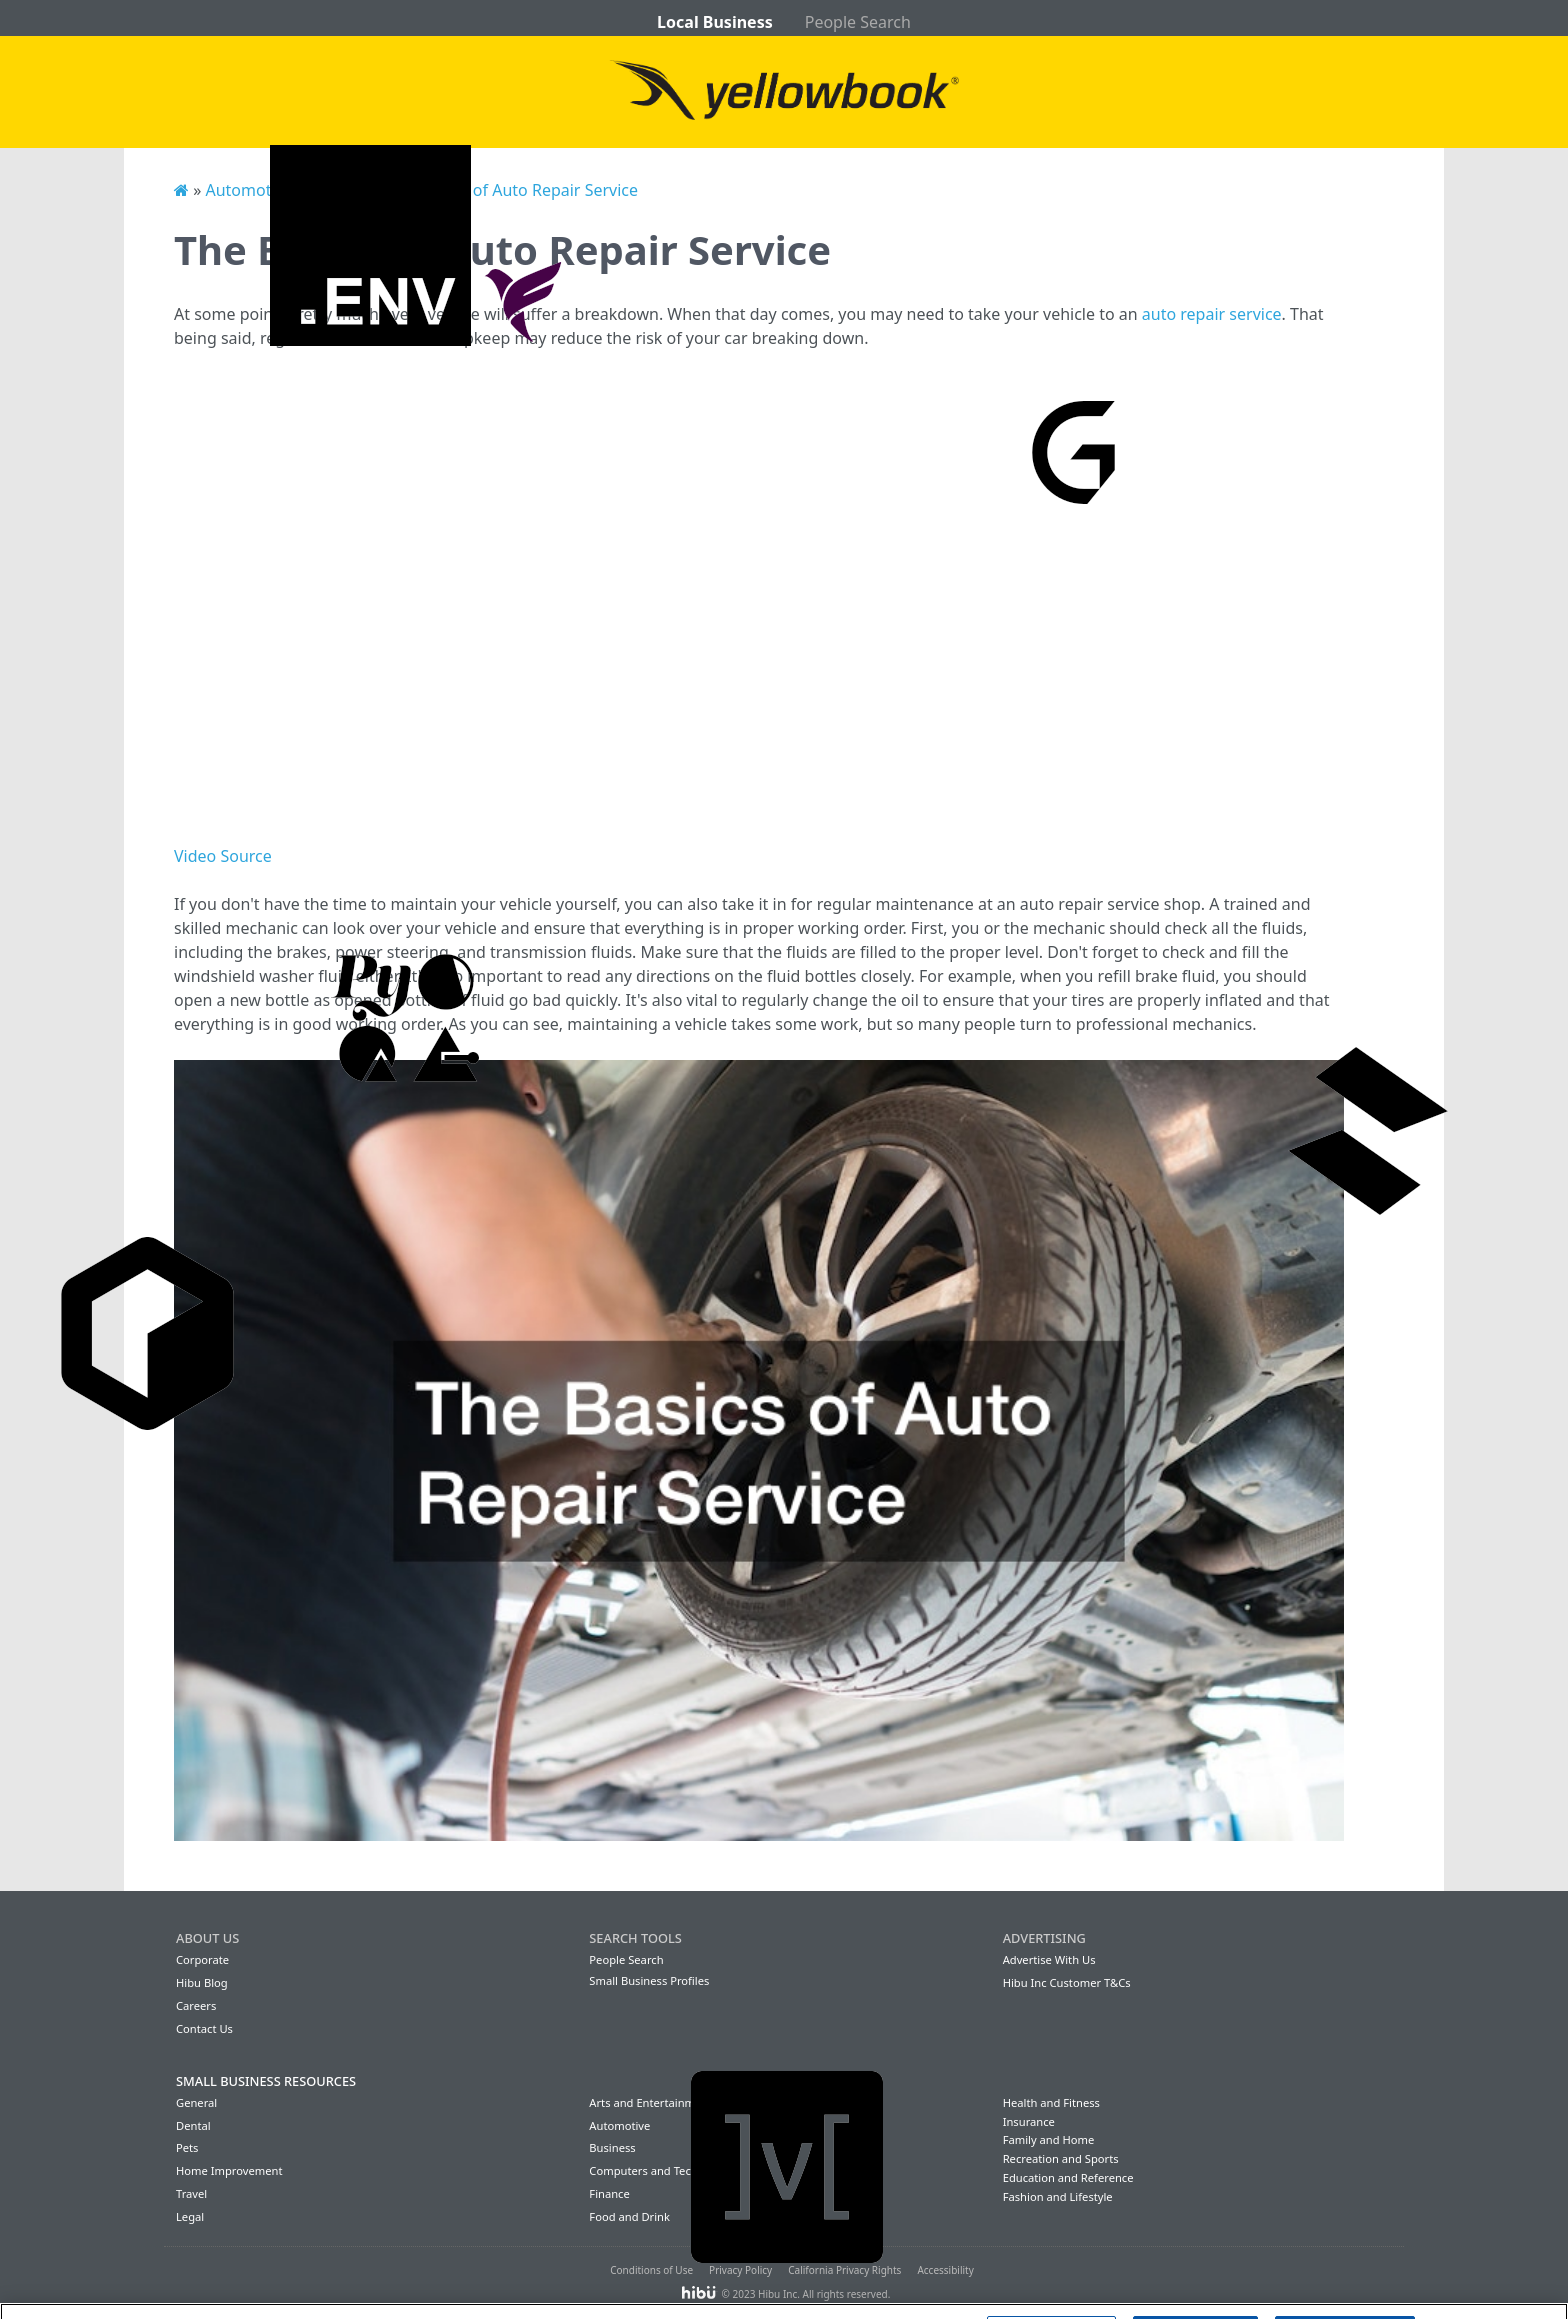 The width and height of the screenshot is (1568, 2319). What do you see at coordinates (1073, 452) in the screenshot?
I see `visit the Great Learning website or platform` at bounding box center [1073, 452].